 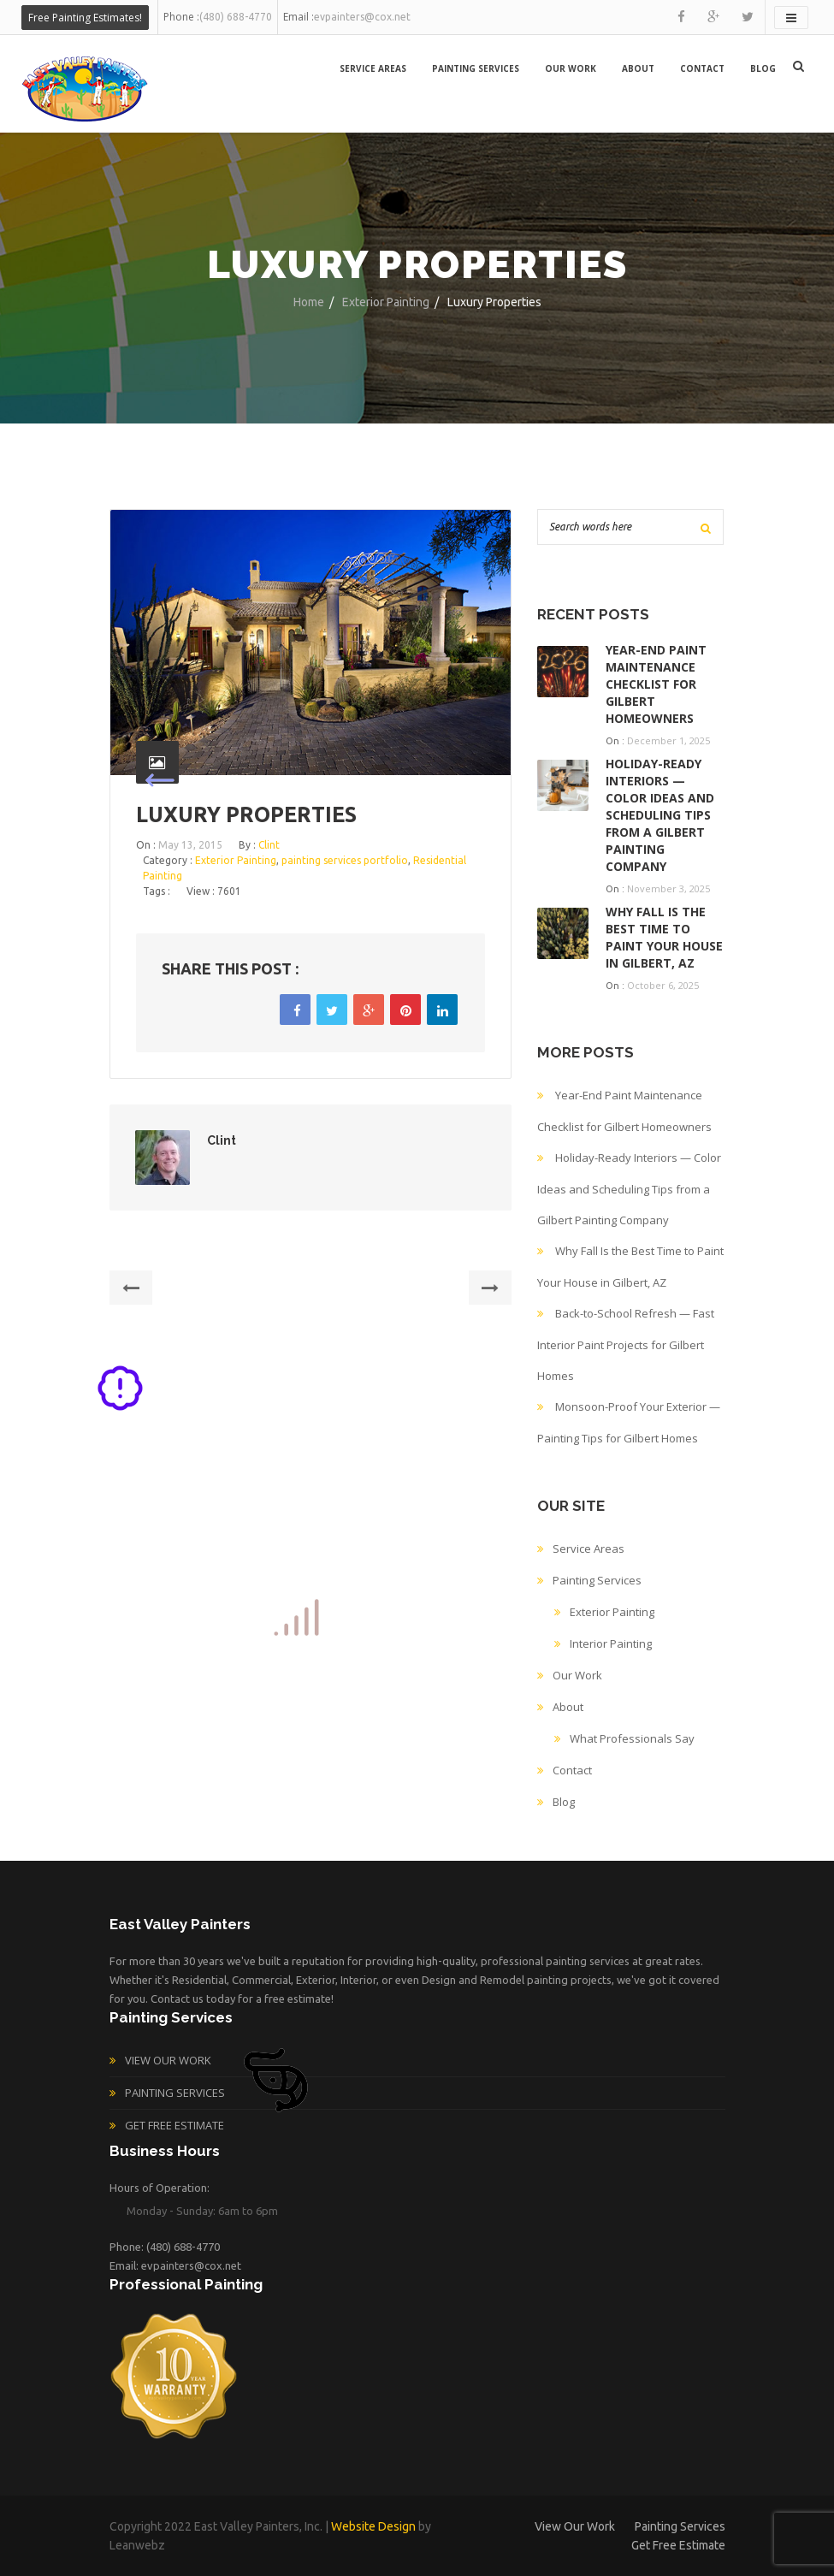 What do you see at coordinates (120, 1388) in the screenshot?
I see `indicates an alert or warning notification` at bounding box center [120, 1388].